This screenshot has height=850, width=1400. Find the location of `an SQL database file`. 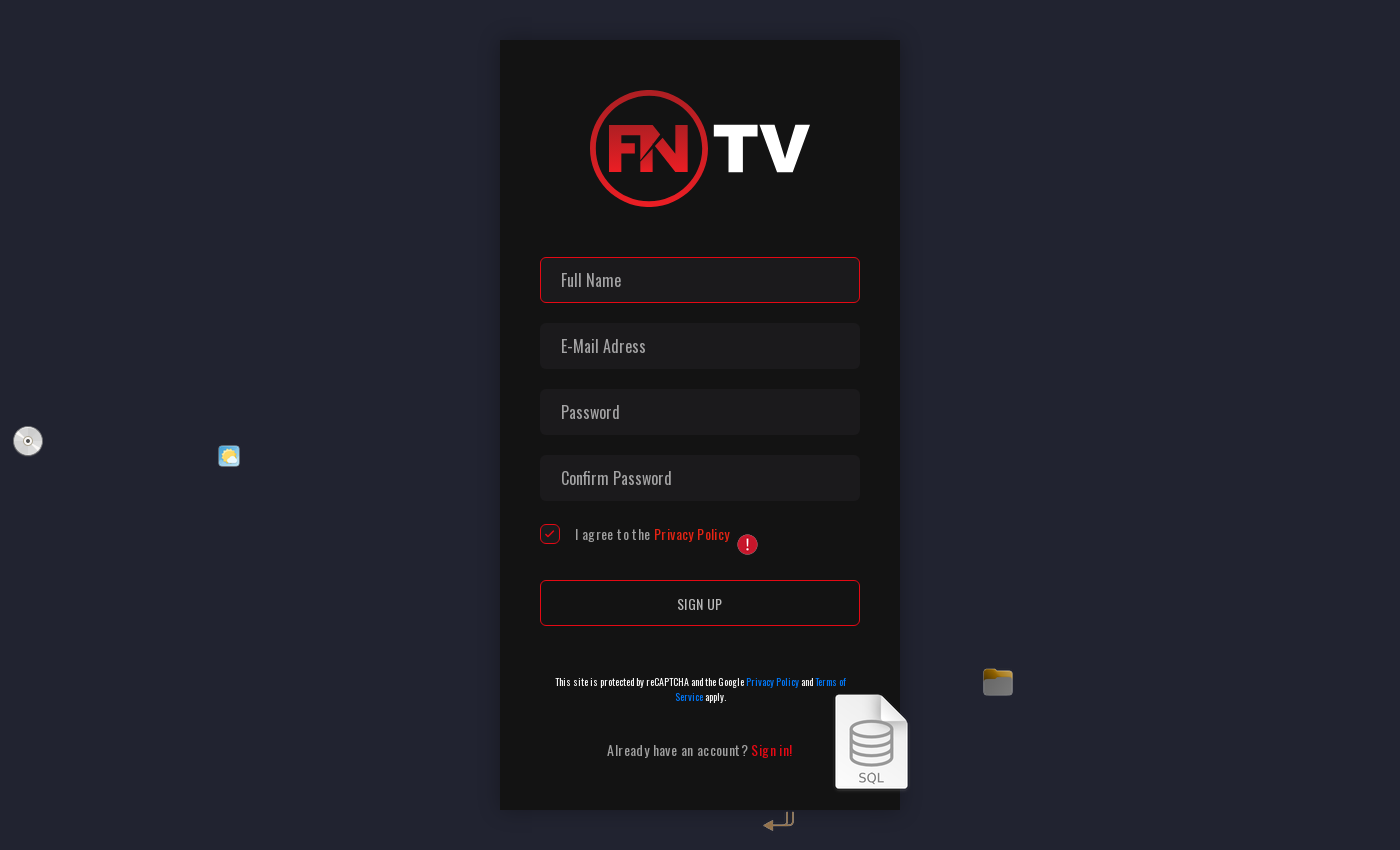

an SQL database file is located at coordinates (871, 743).